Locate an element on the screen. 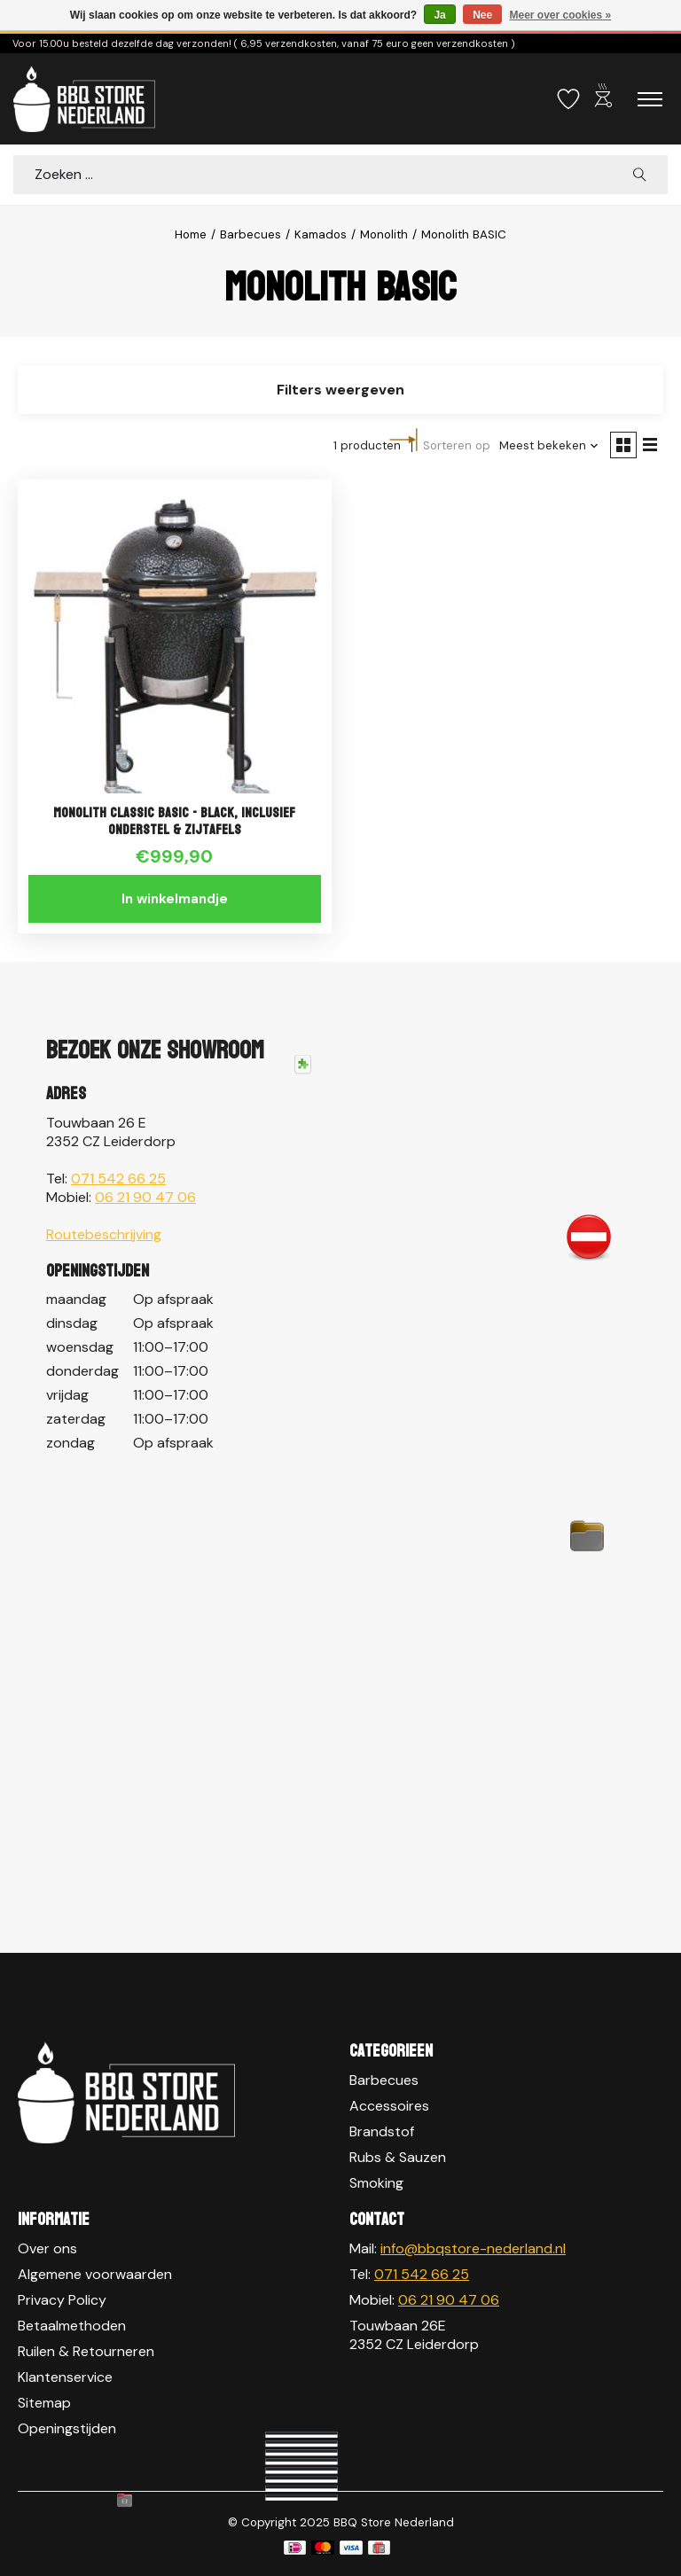  an add-on or plugin file type is located at coordinates (302, 1064).